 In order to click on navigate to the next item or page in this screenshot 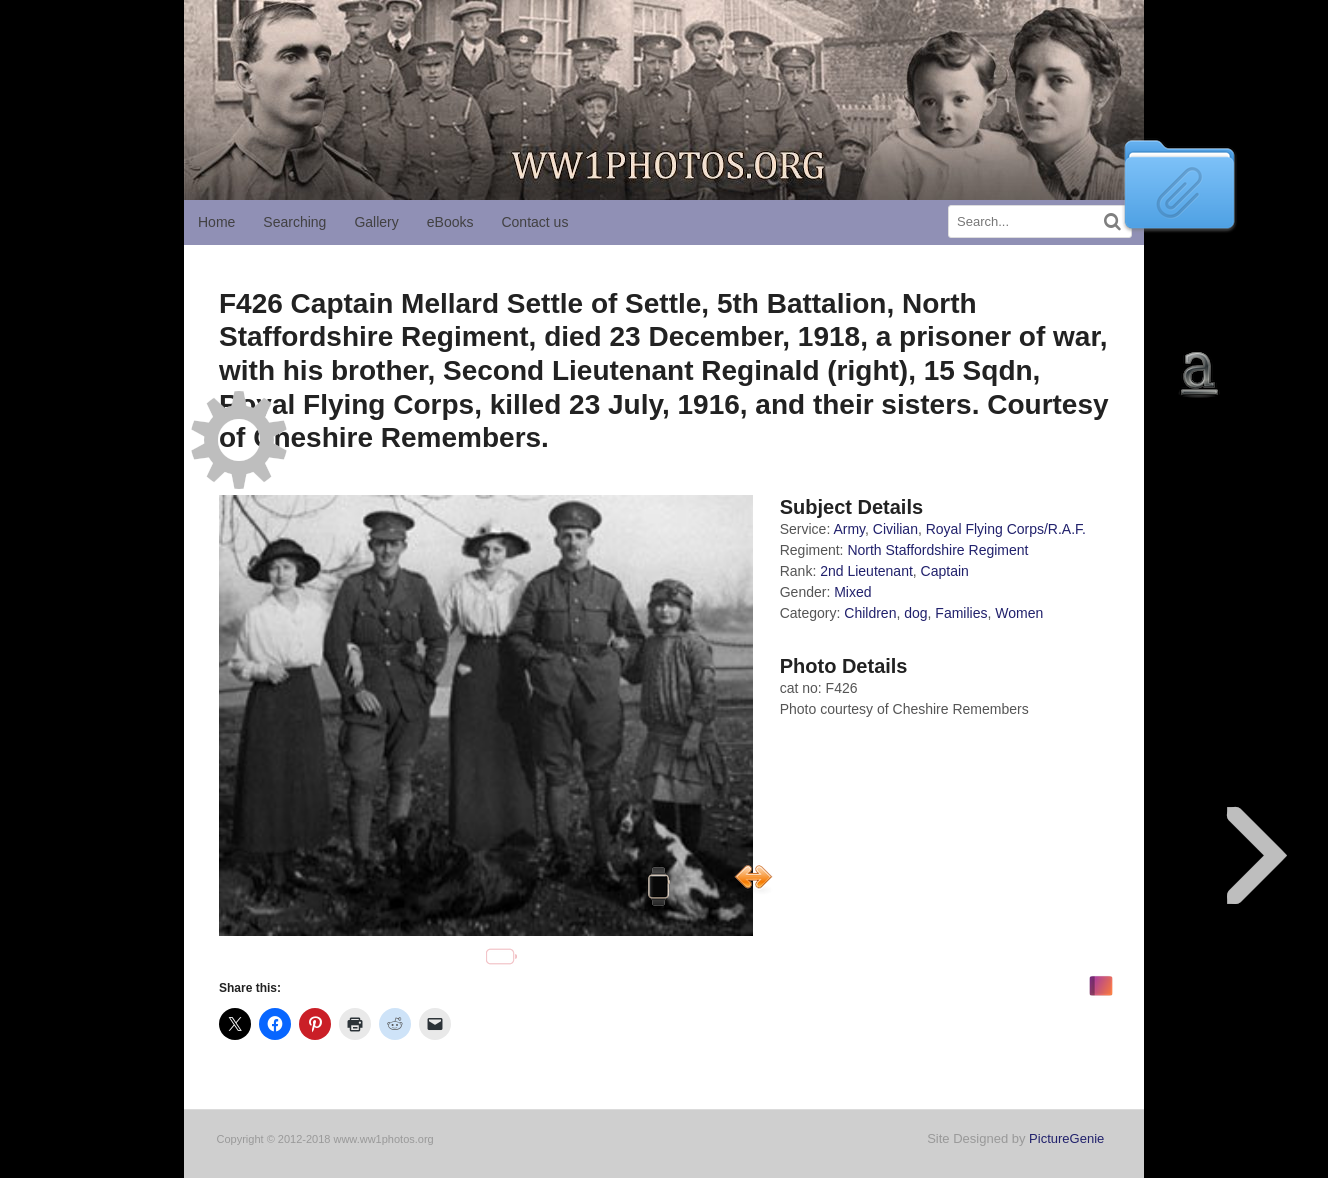, I will do `click(1259, 855)`.